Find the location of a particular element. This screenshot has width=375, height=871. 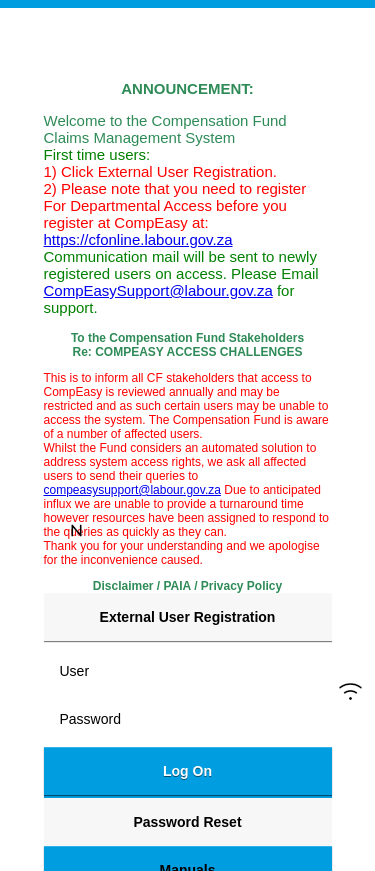

indicates the letter "n" in alphabetical navigation or sorting is located at coordinates (76, 530).